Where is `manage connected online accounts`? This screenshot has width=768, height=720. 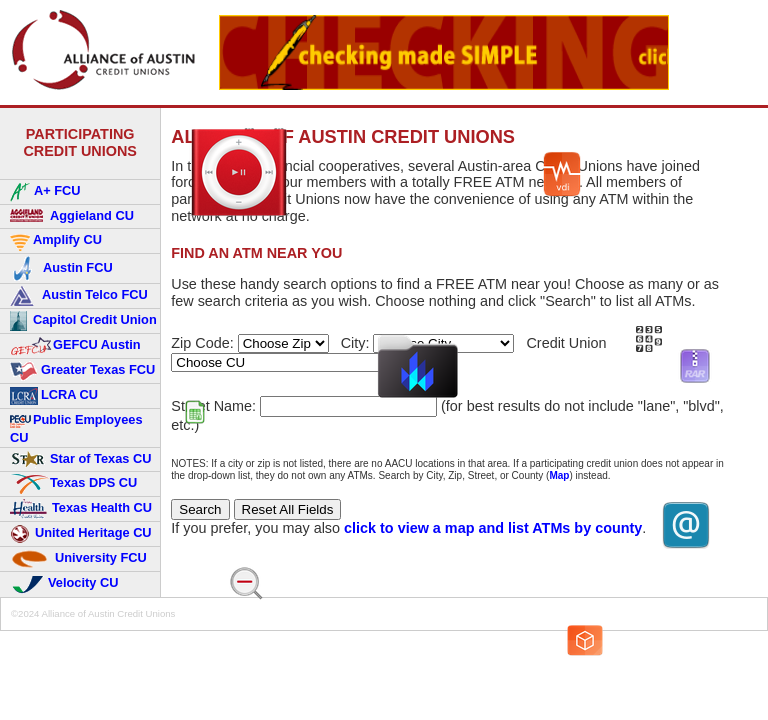 manage connected online accounts is located at coordinates (686, 525).